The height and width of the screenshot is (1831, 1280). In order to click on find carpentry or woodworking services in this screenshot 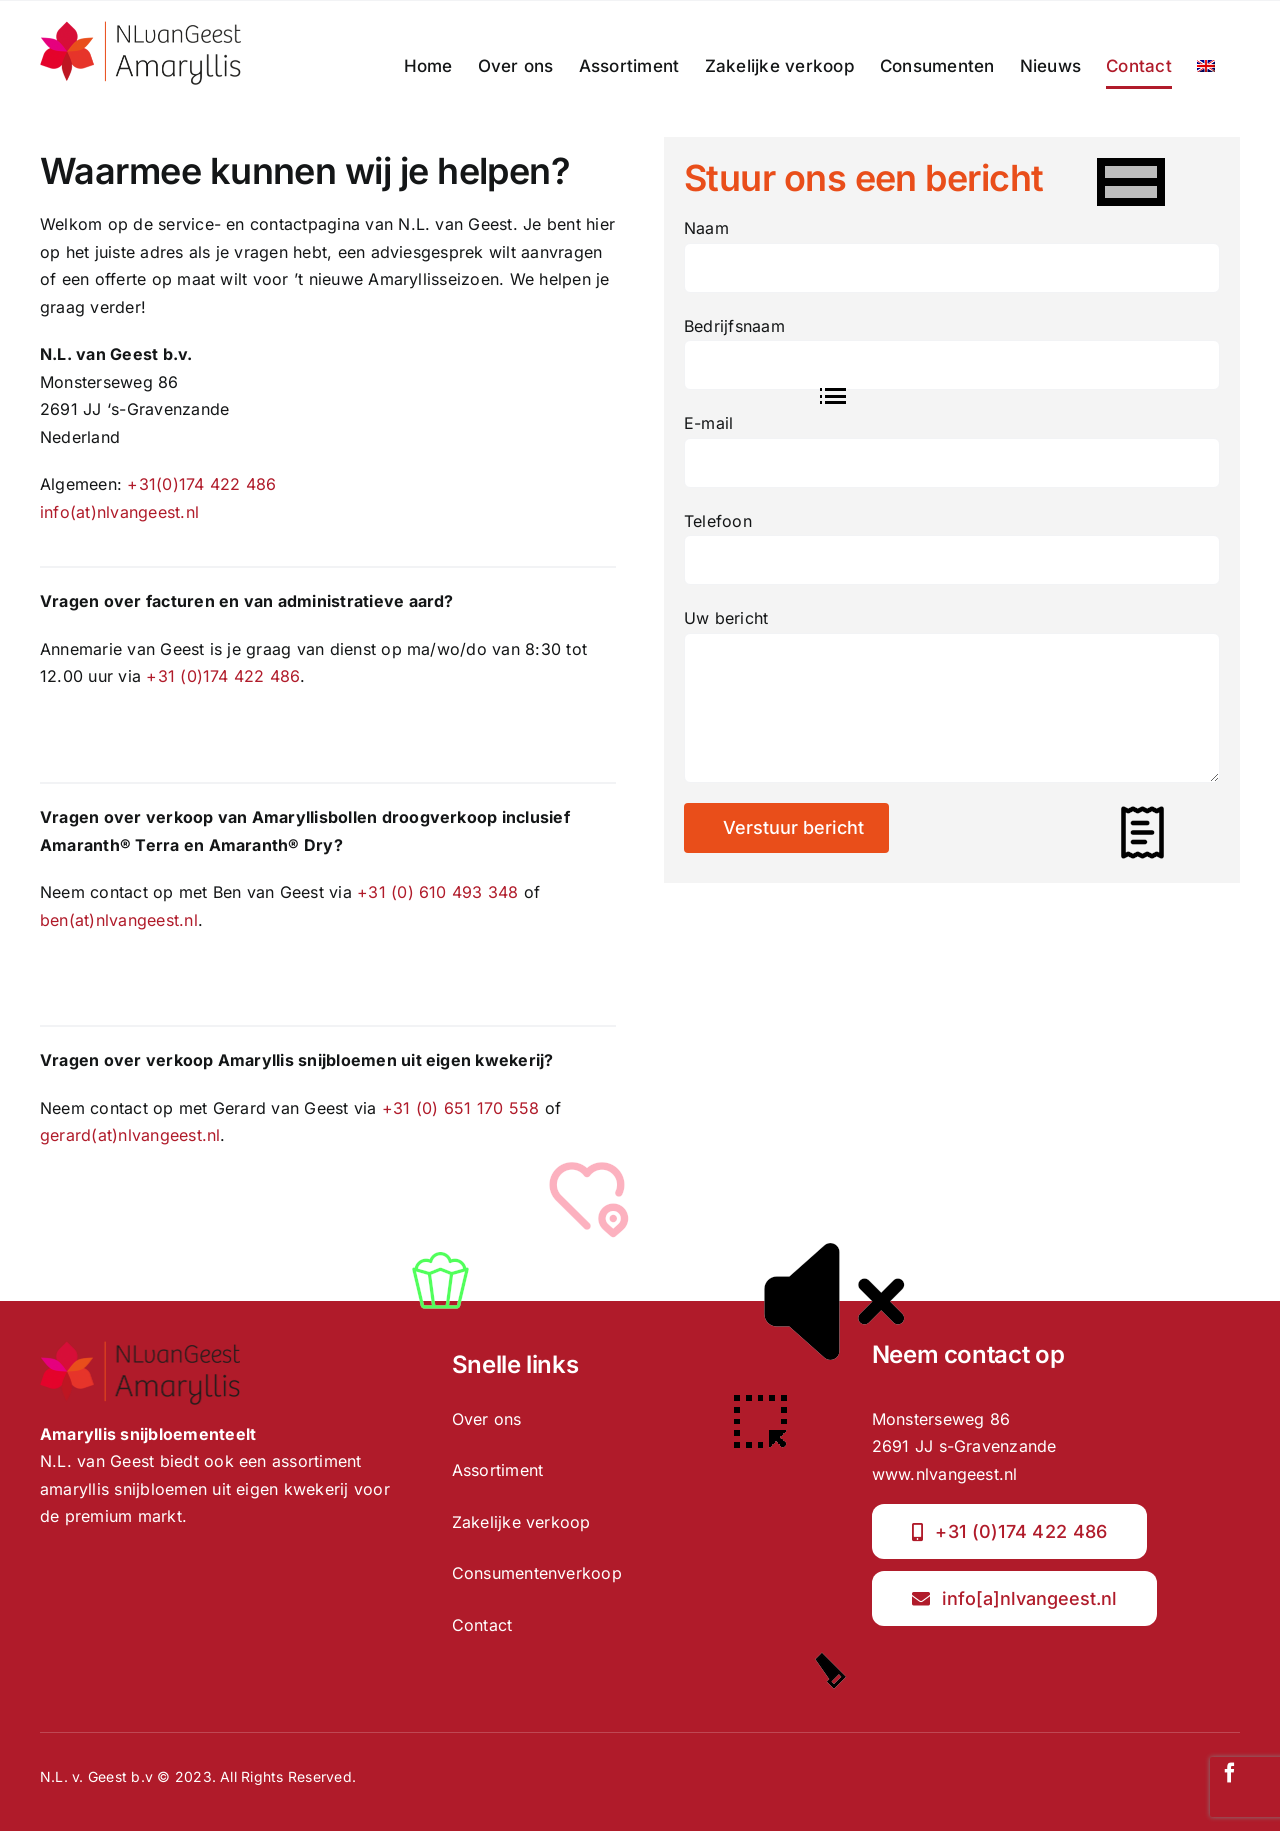, I will do `click(830, 1670)`.